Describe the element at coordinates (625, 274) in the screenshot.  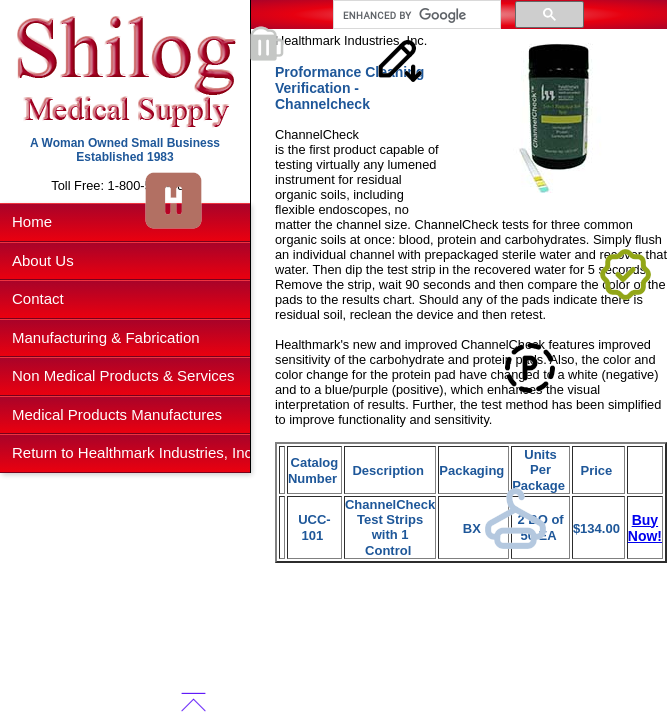
I see `verified or authenticated status indicator` at that location.